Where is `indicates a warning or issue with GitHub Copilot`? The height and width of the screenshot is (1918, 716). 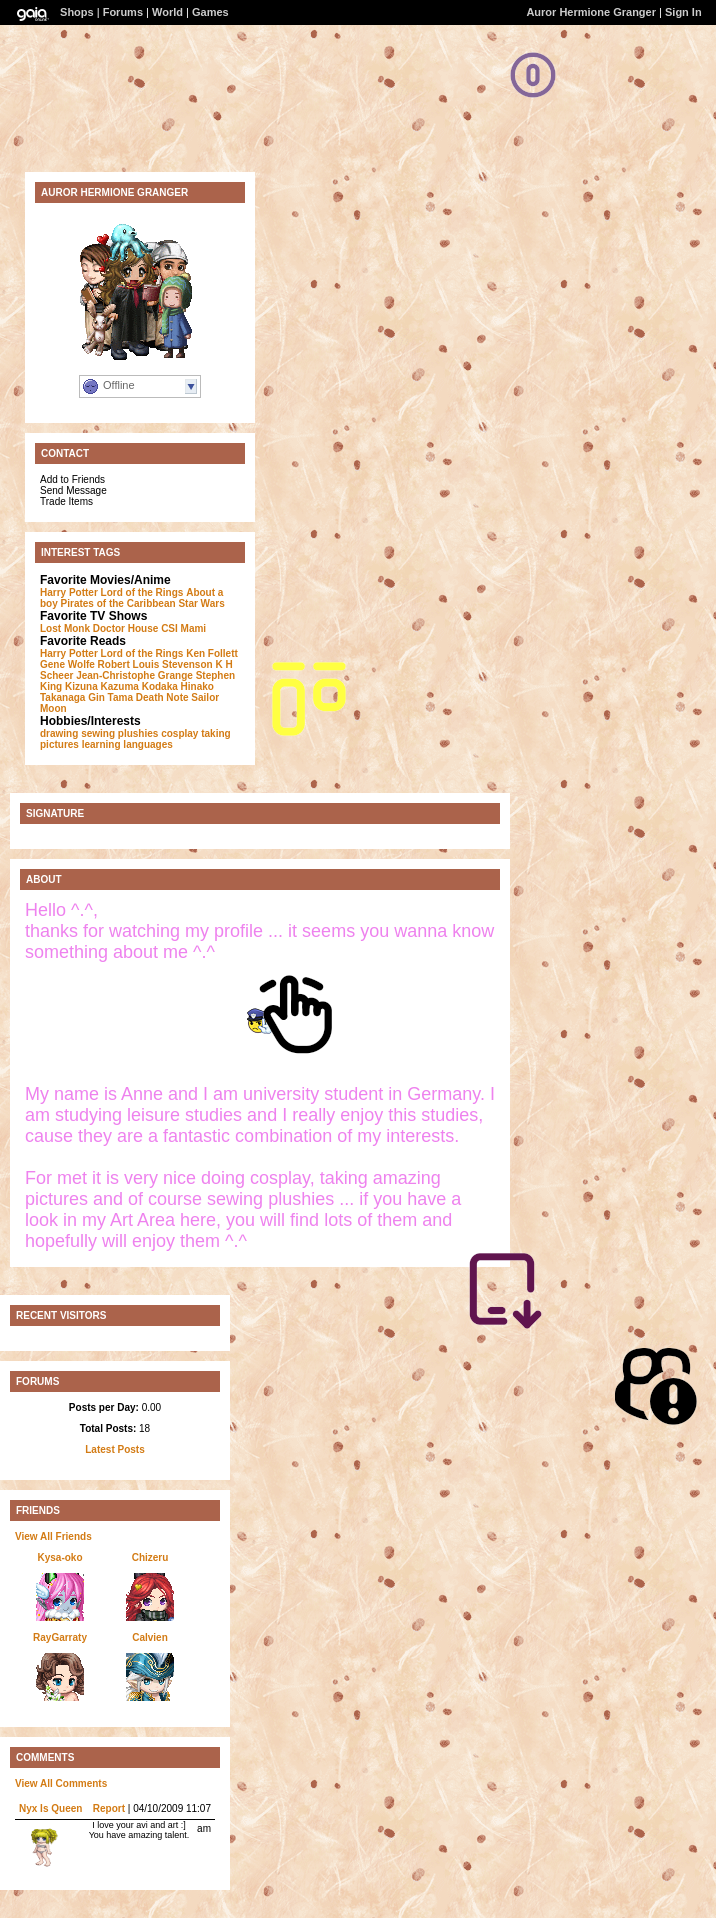 indicates a warning or issue with GitHub Copilot is located at coordinates (656, 1384).